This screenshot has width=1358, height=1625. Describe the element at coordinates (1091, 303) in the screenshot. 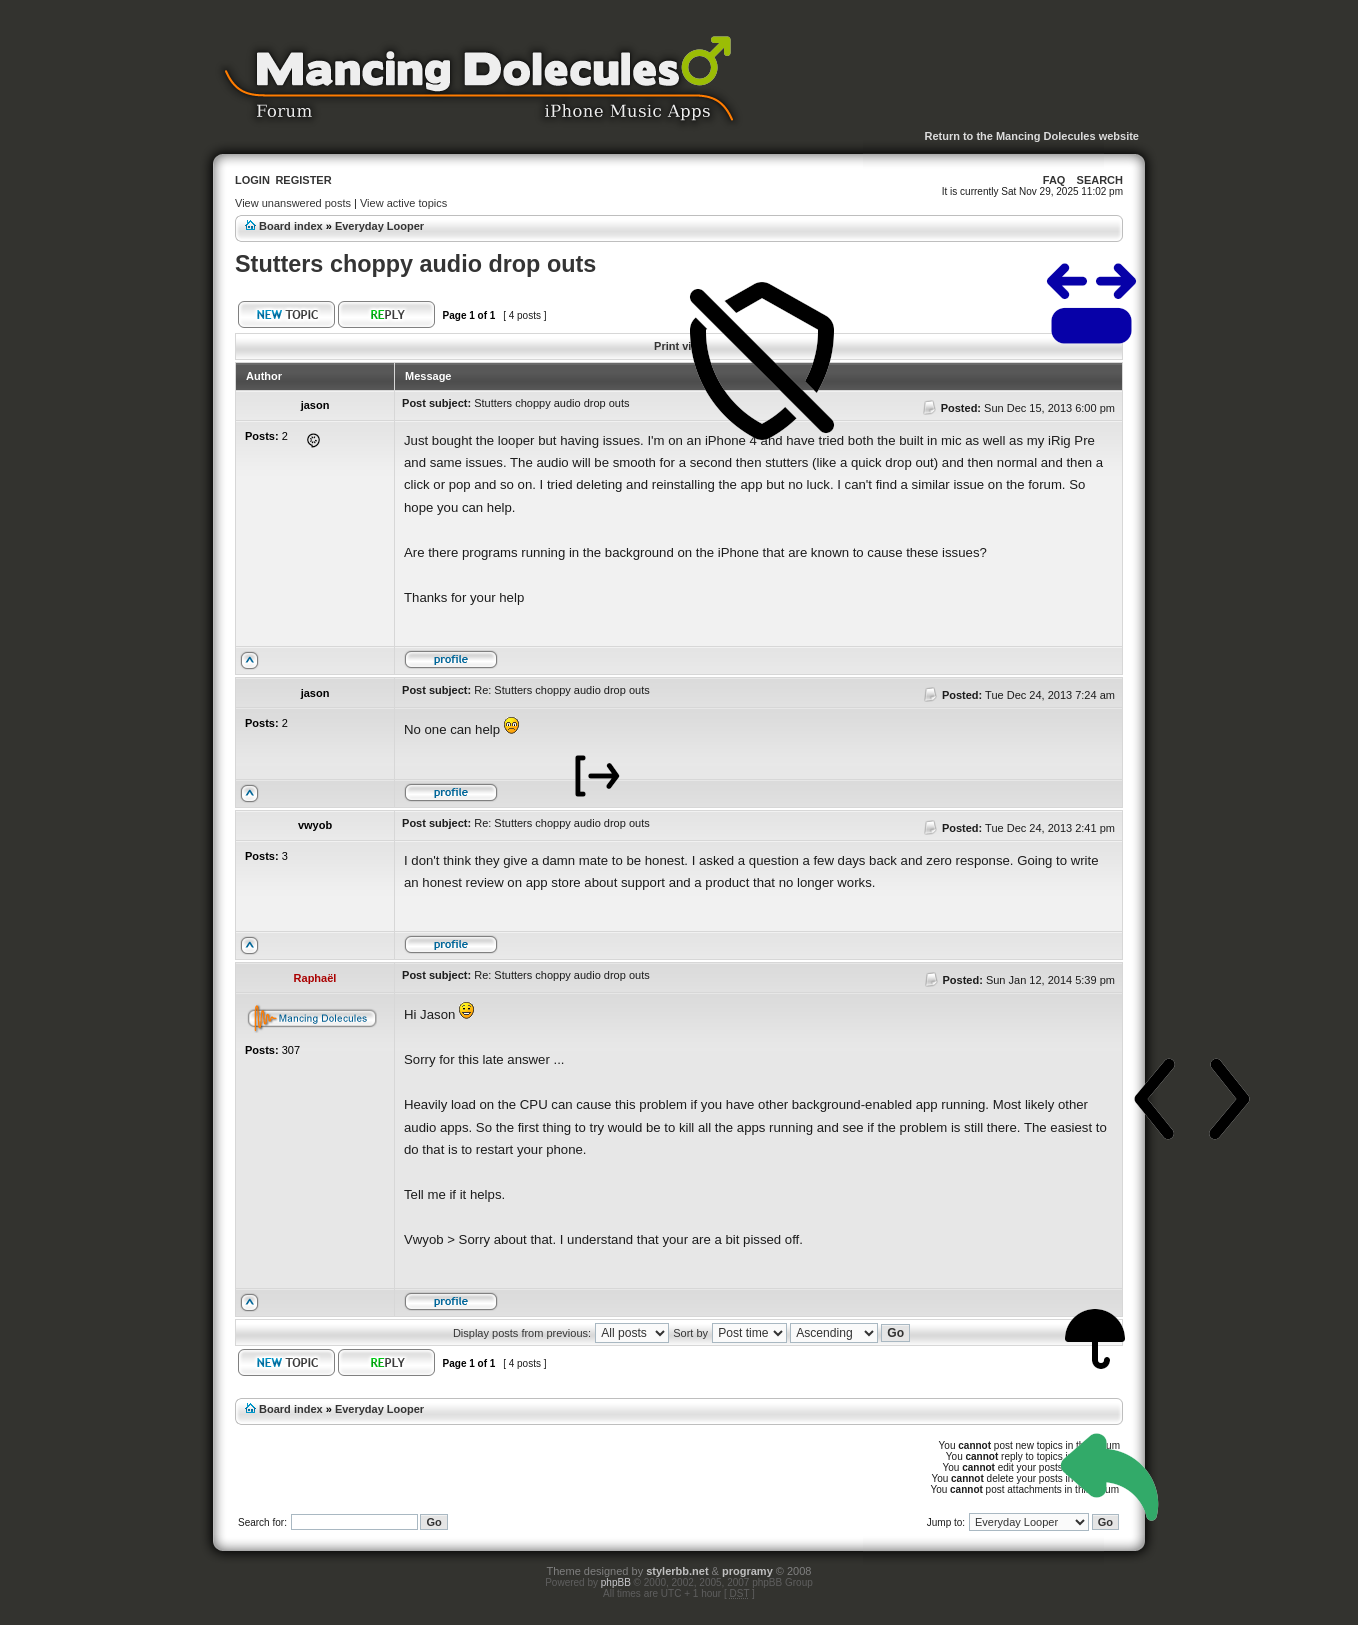

I see `auto-fit content to container width` at that location.